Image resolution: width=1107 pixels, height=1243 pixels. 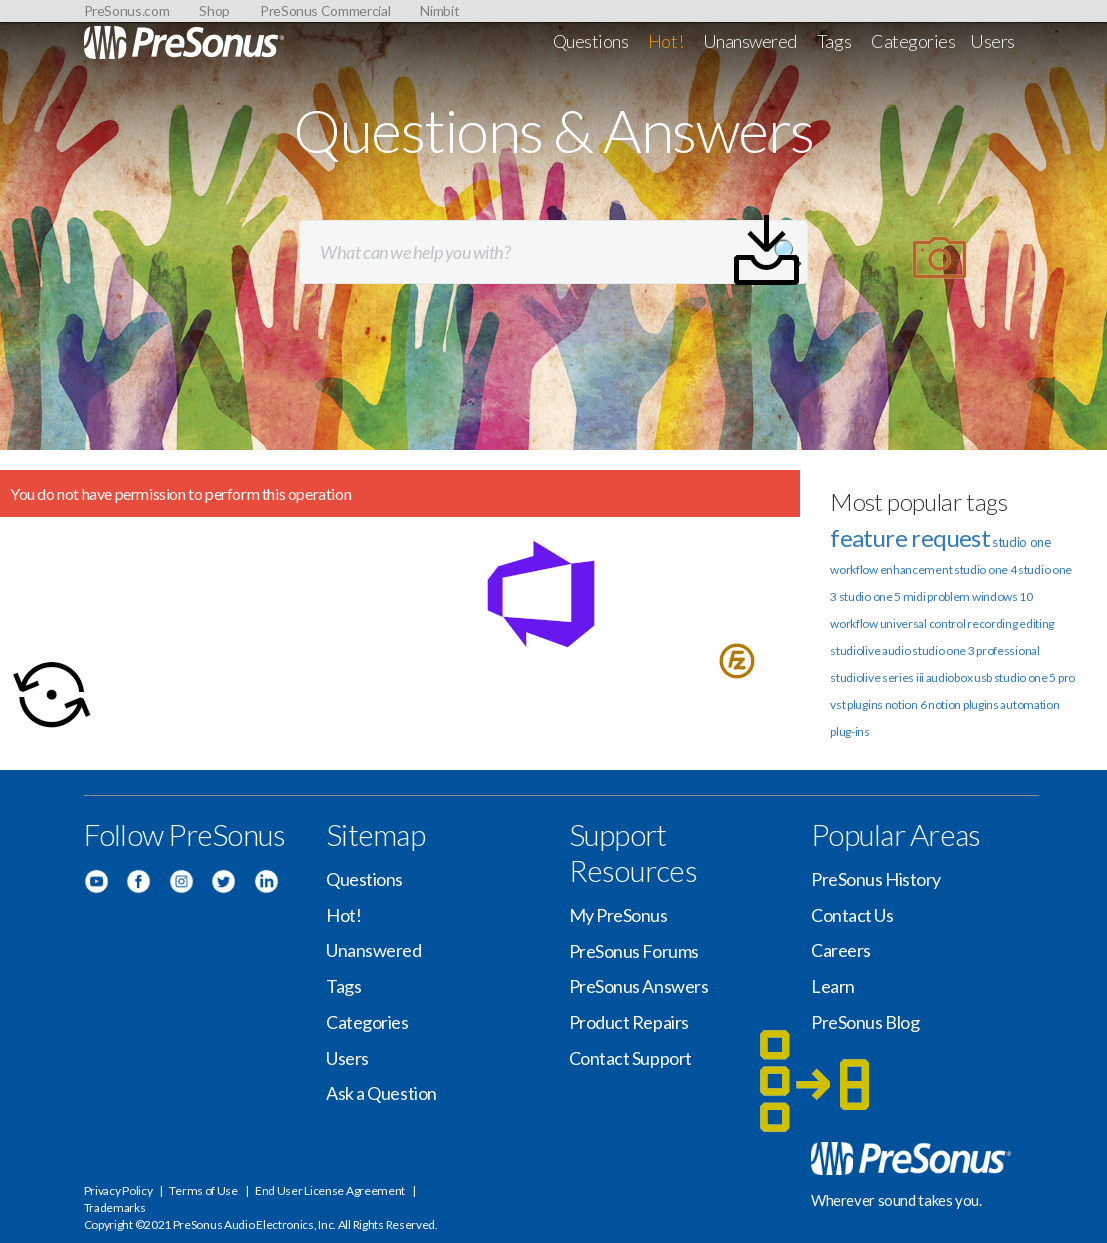 What do you see at coordinates (811, 1081) in the screenshot?
I see `combine or merge multiple items into one` at bounding box center [811, 1081].